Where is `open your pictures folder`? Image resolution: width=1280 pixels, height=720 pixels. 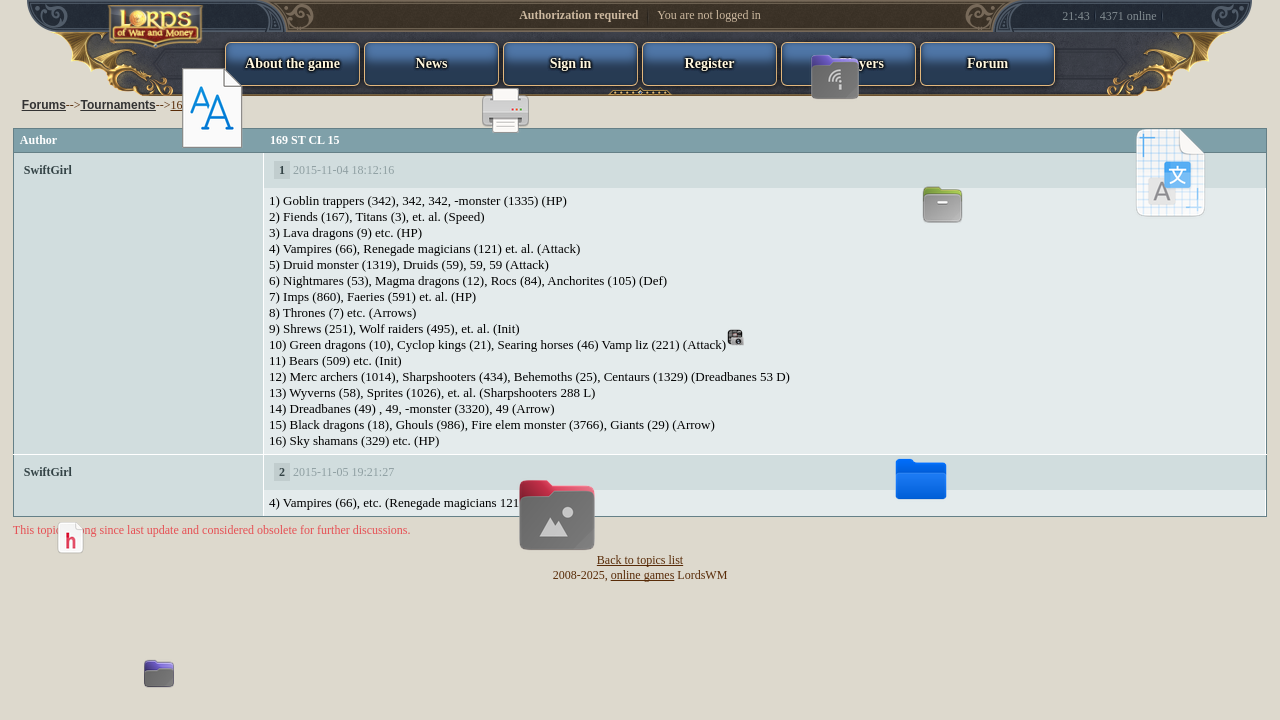
open your pictures folder is located at coordinates (557, 515).